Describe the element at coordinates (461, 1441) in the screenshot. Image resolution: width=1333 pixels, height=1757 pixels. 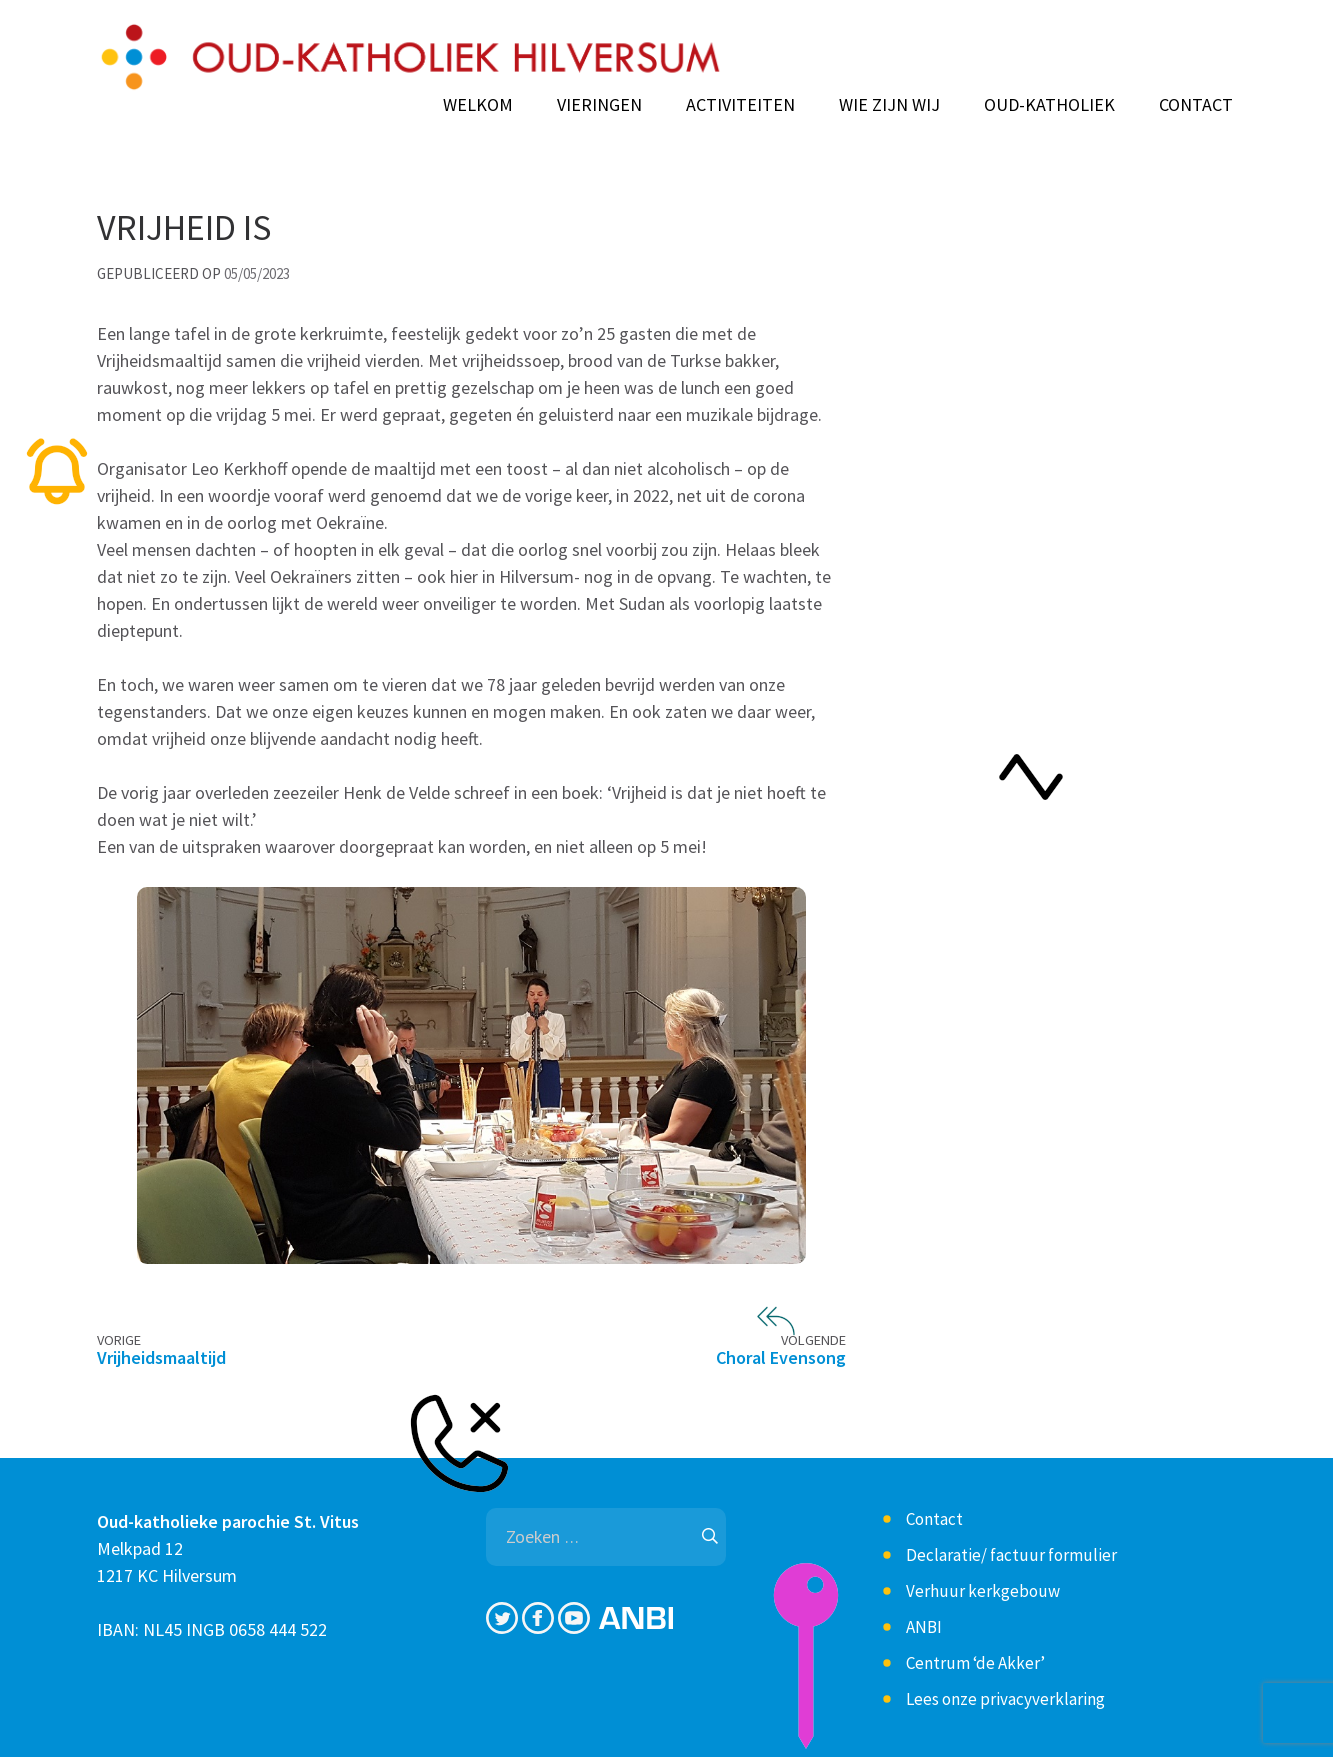
I see `end or decline a phone call` at that location.